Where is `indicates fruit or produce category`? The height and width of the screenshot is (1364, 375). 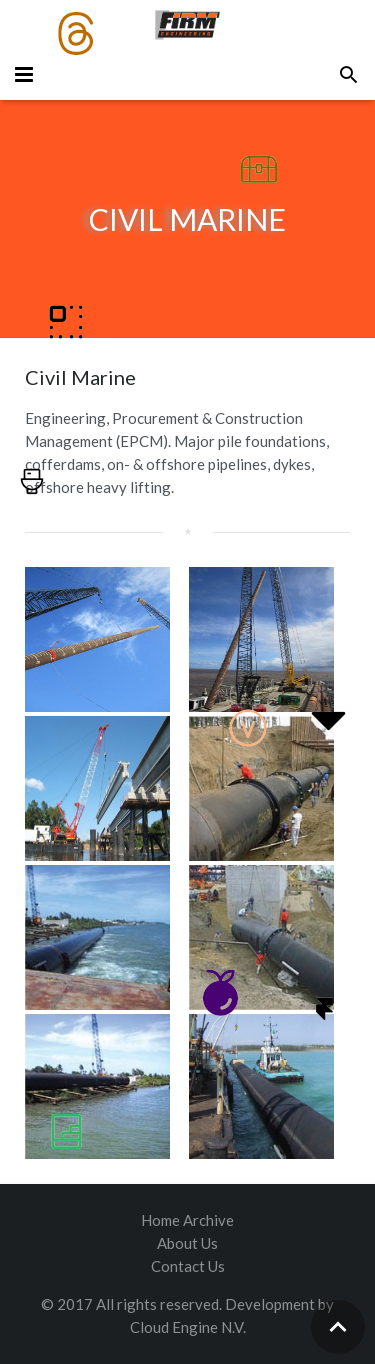
indicates fruit or produce category is located at coordinates (220, 993).